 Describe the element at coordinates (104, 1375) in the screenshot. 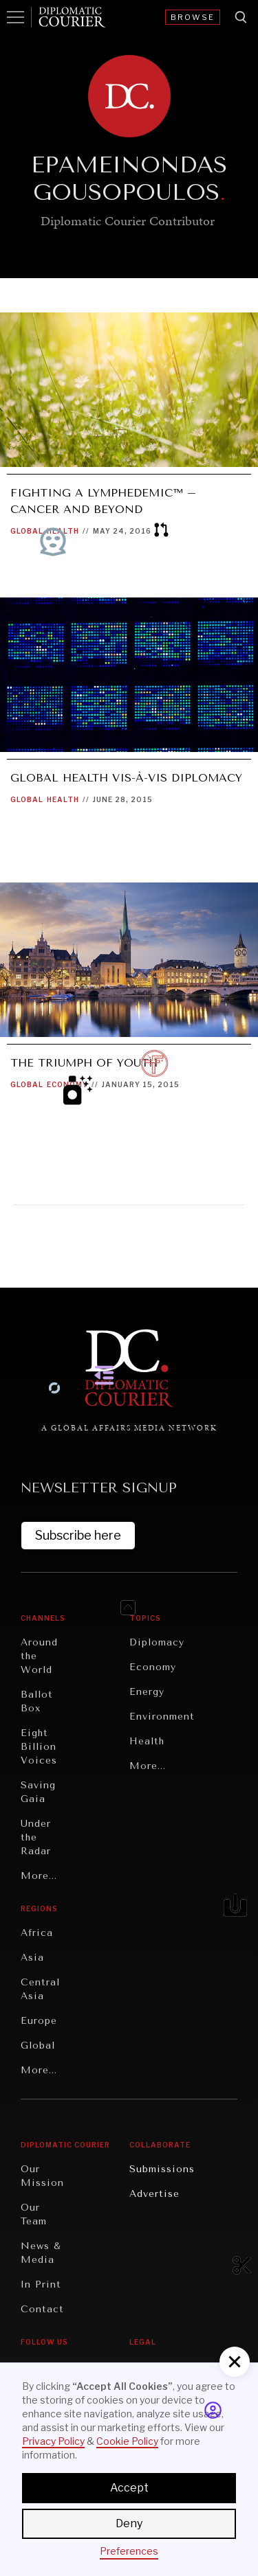

I see `decrease text indentation` at that location.